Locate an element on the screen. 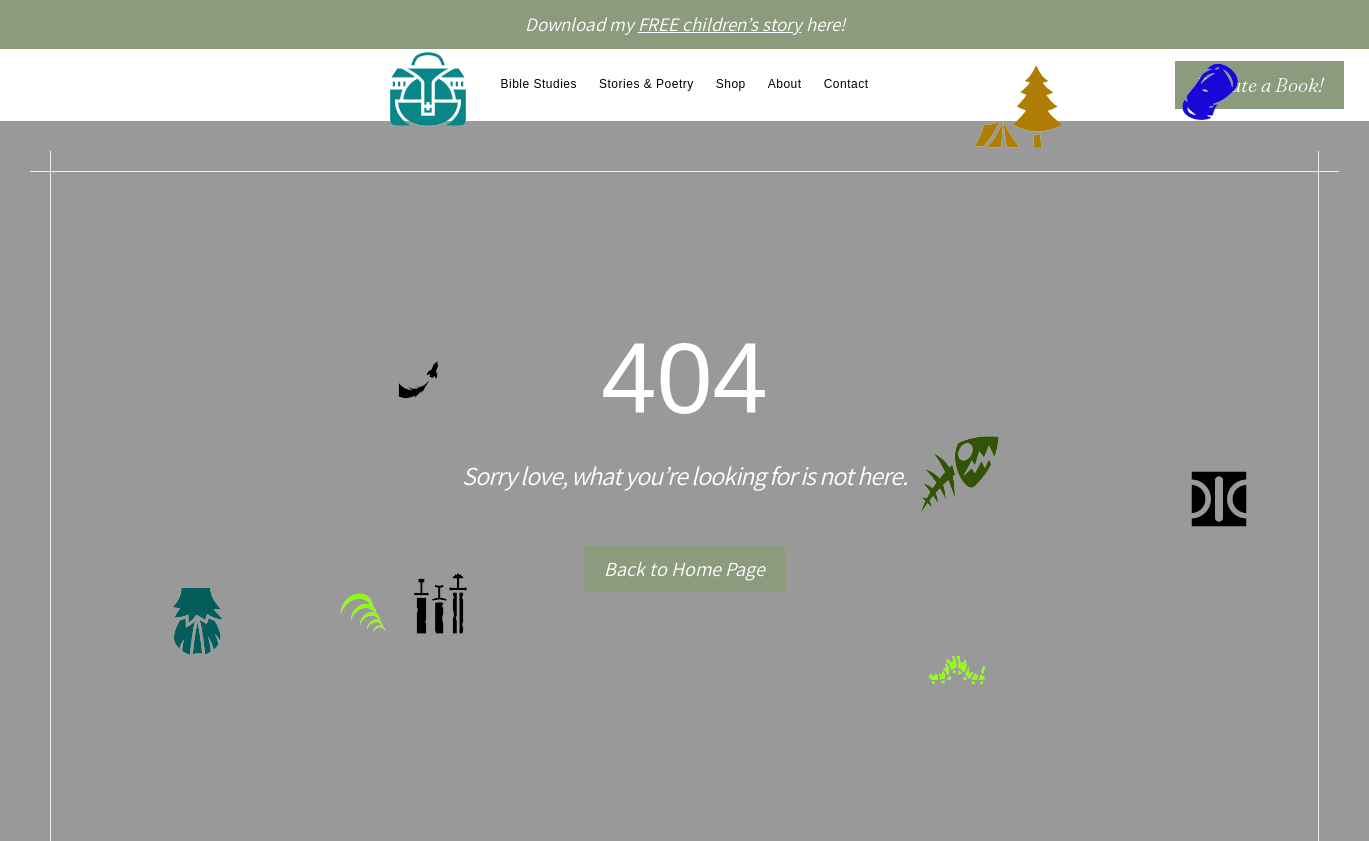 Image resolution: width=1369 pixels, height=841 pixels. abstract game logo or brand icon is located at coordinates (1219, 499).